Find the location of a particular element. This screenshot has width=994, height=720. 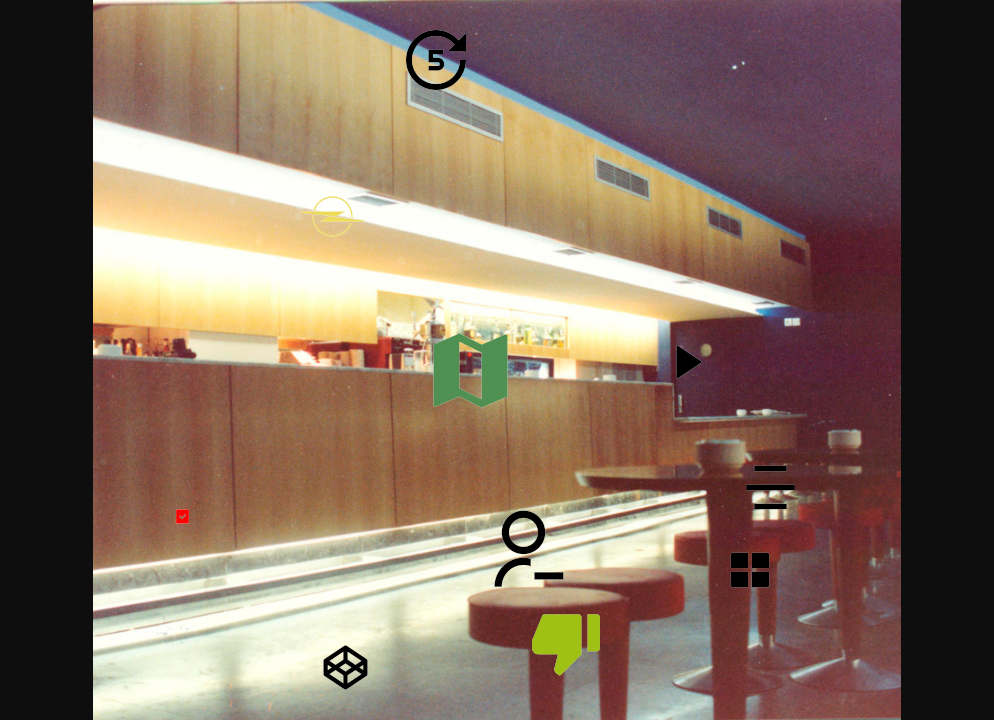

dislike or downvote content is located at coordinates (566, 642).